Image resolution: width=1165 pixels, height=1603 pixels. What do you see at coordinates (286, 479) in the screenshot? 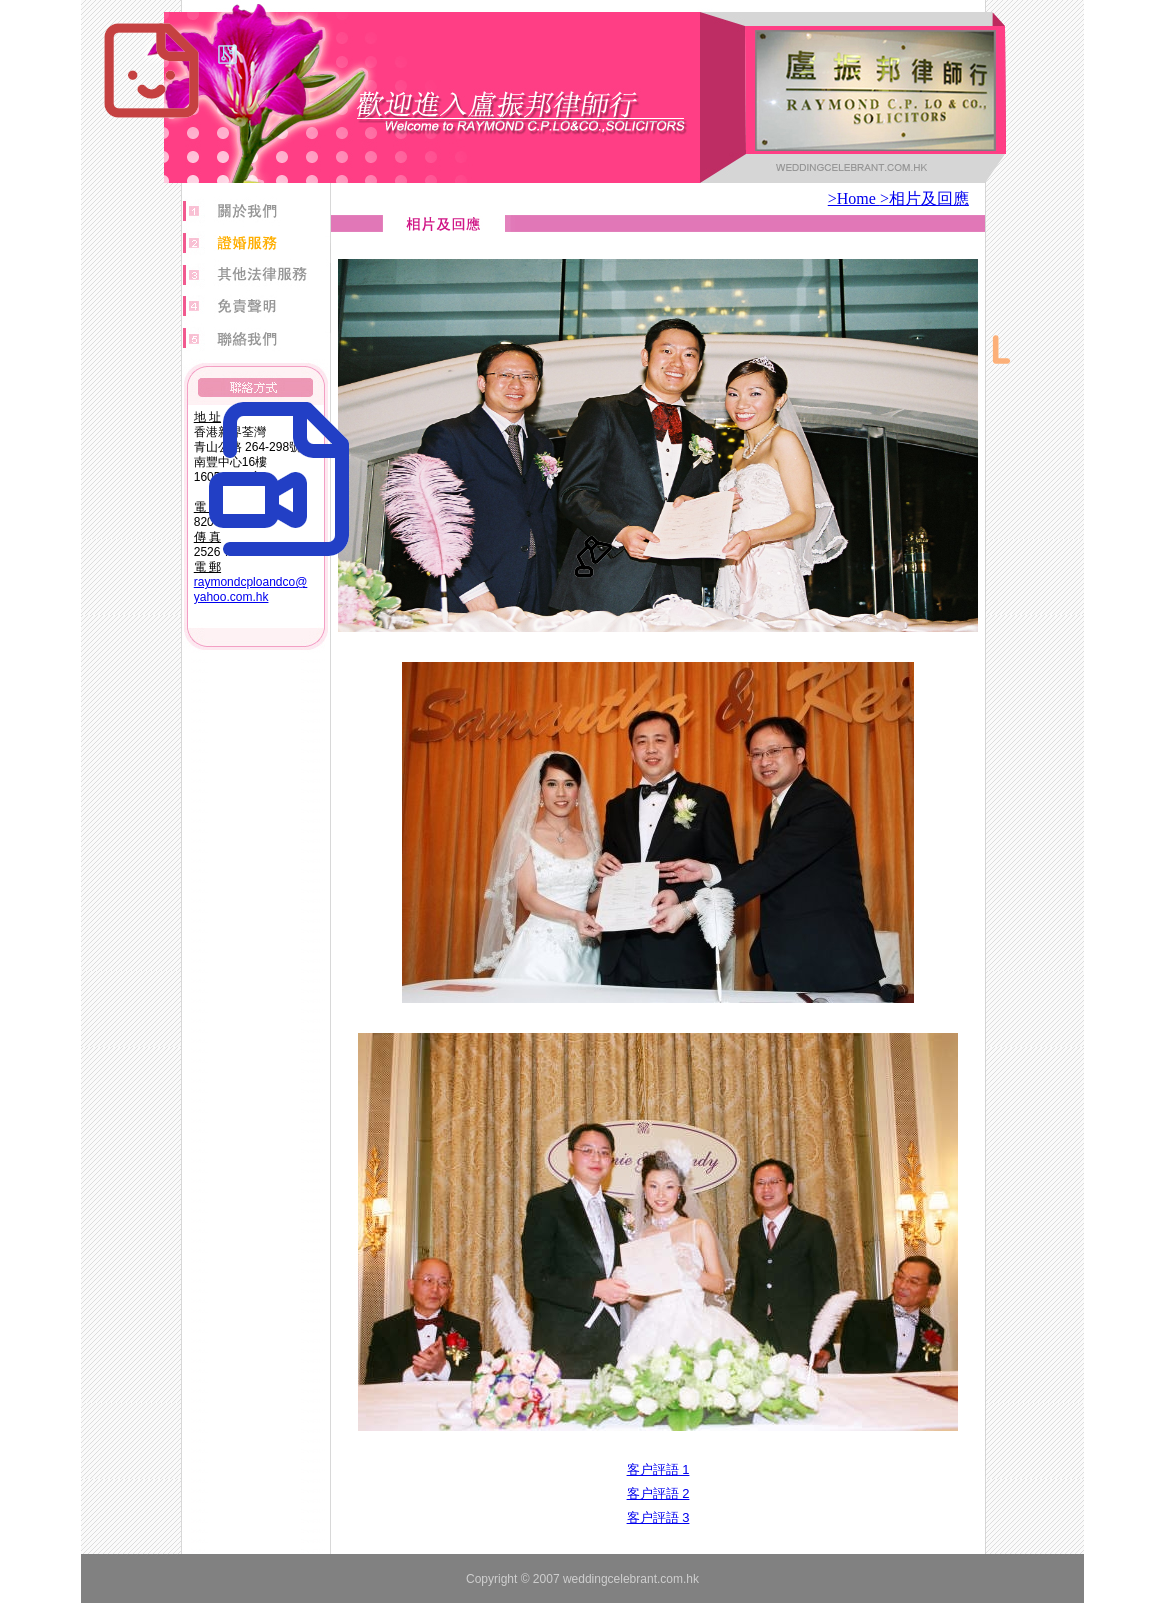
I see `open a video file` at bounding box center [286, 479].